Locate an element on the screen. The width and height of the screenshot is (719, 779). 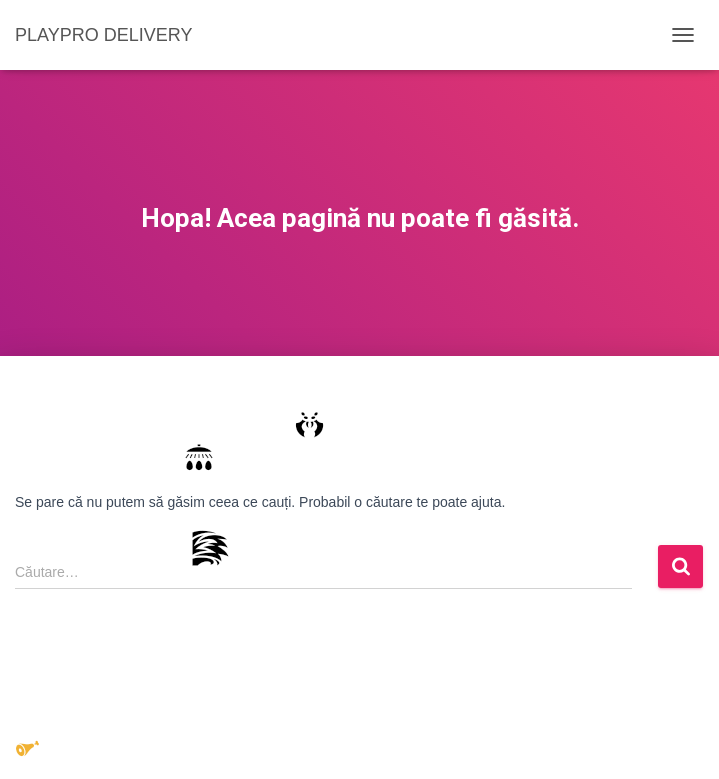
view incubator status or settings is located at coordinates (199, 457).